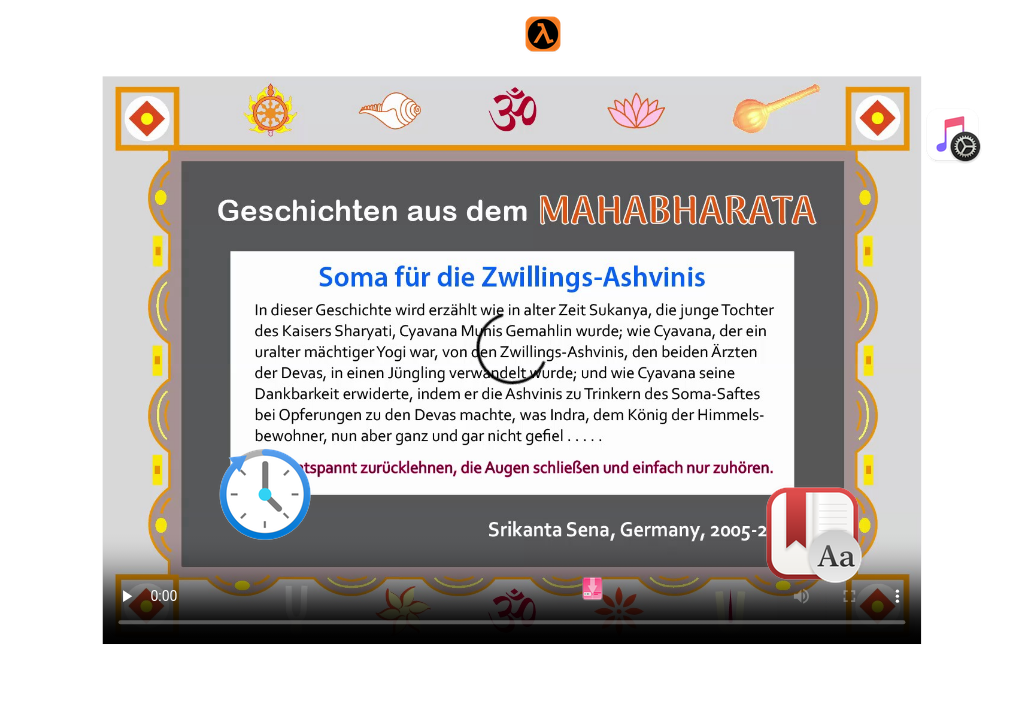  What do you see at coordinates (592, 588) in the screenshot?
I see `open synaptic package manager` at bounding box center [592, 588].